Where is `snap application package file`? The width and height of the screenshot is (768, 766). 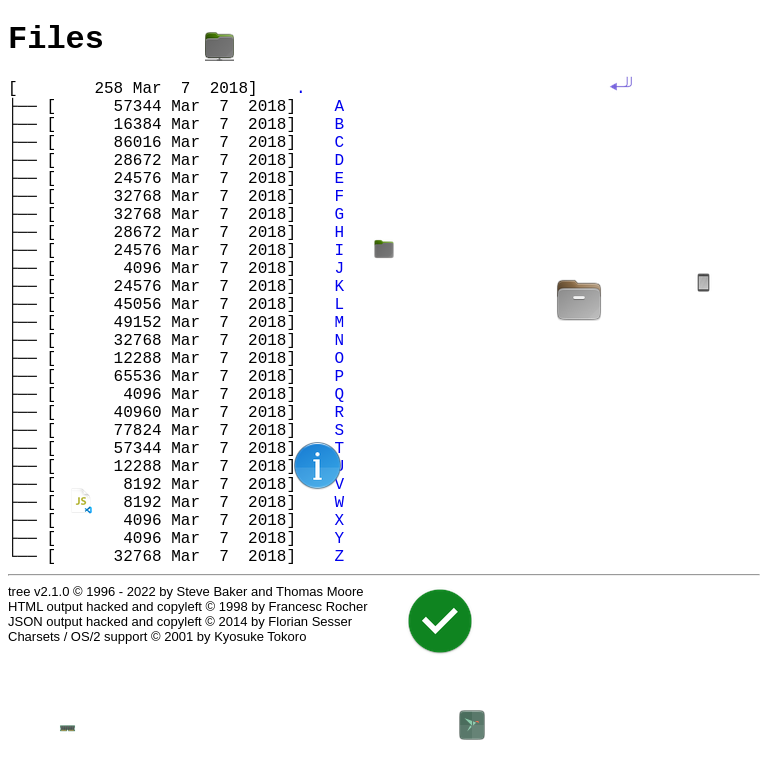
snap application package file is located at coordinates (472, 725).